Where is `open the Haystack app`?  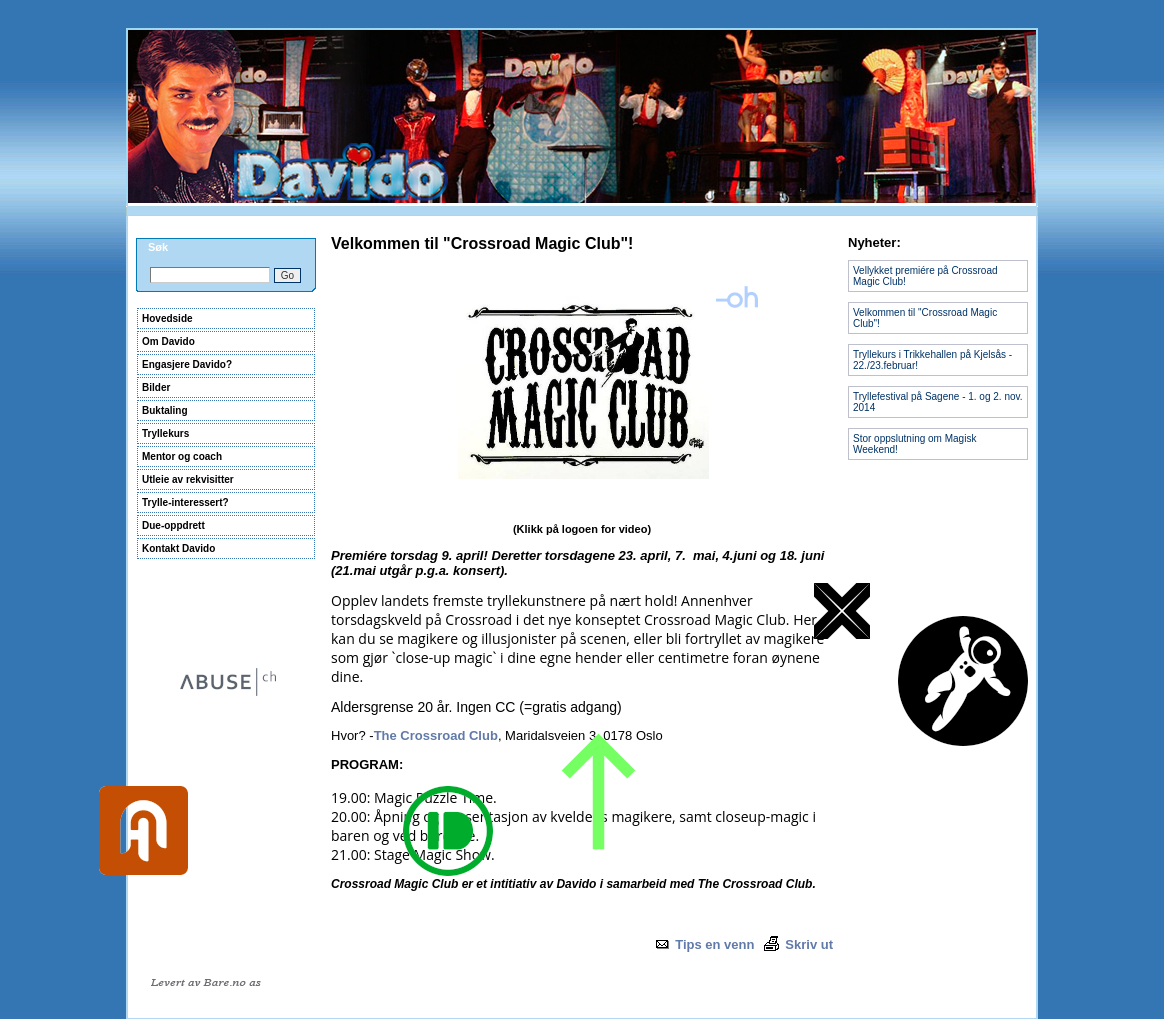
open the Haystack app is located at coordinates (143, 830).